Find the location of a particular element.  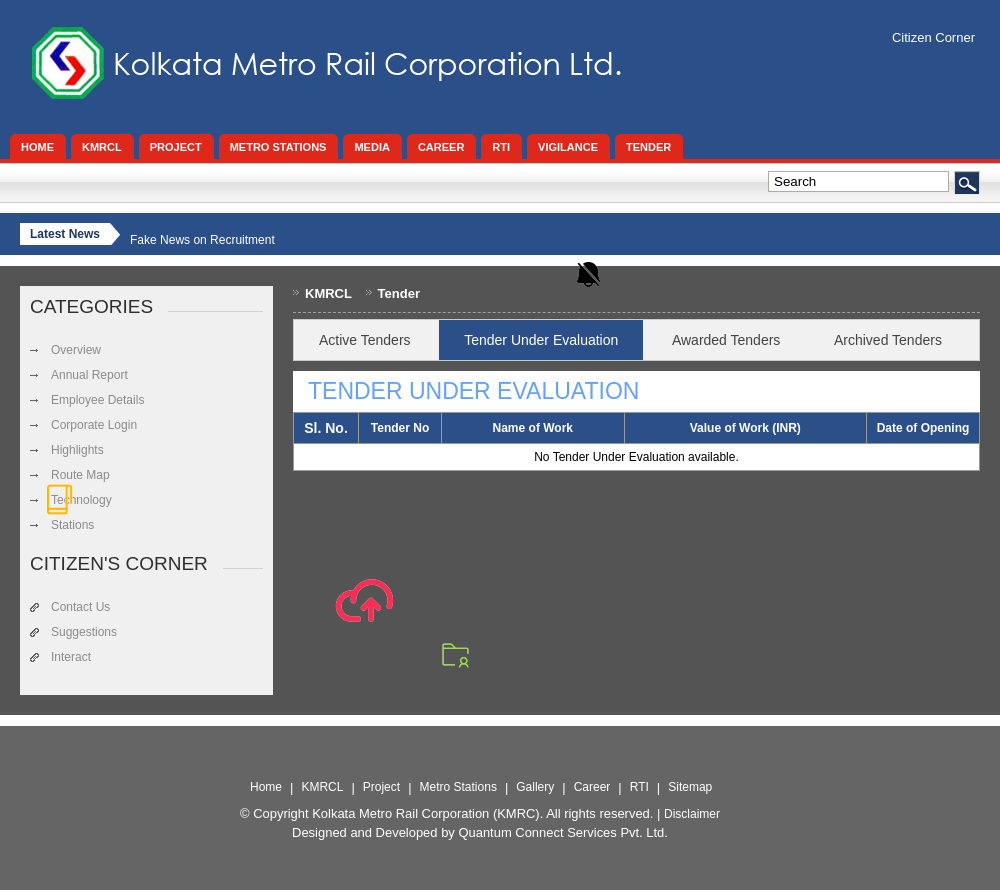

access user-specific files or documents is located at coordinates (455, 654).